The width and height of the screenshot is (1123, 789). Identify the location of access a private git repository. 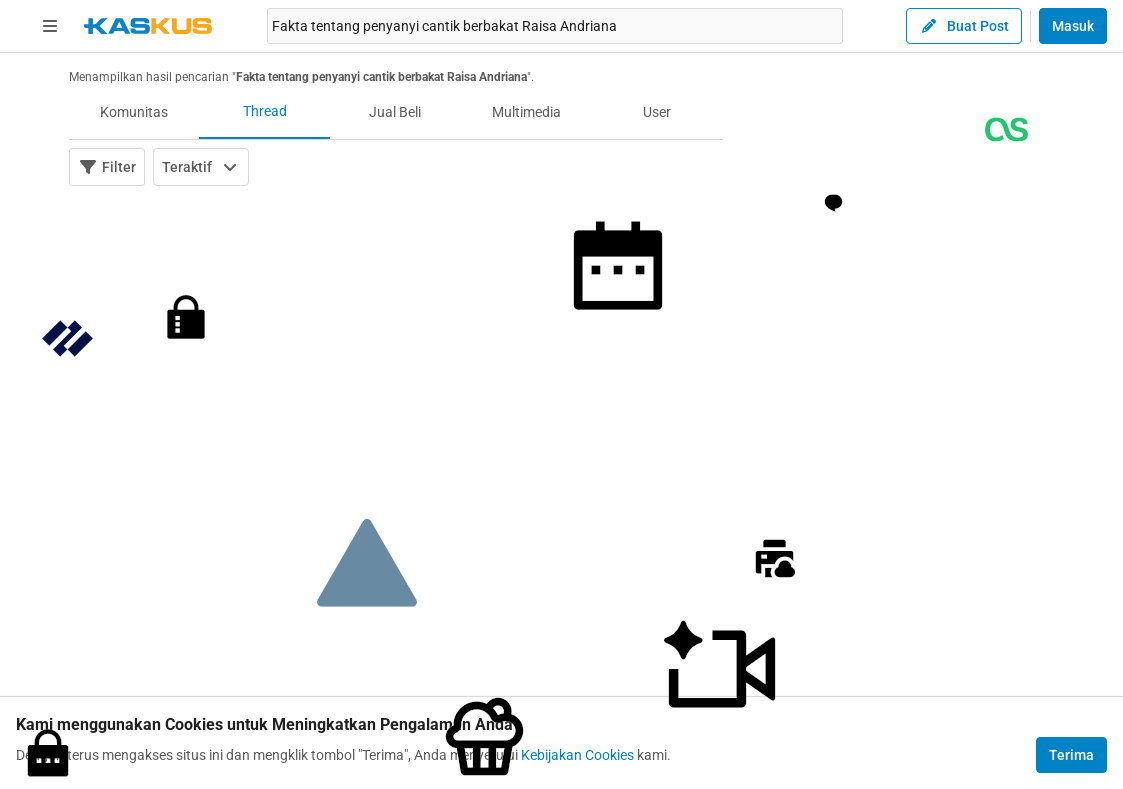
(186, 318).